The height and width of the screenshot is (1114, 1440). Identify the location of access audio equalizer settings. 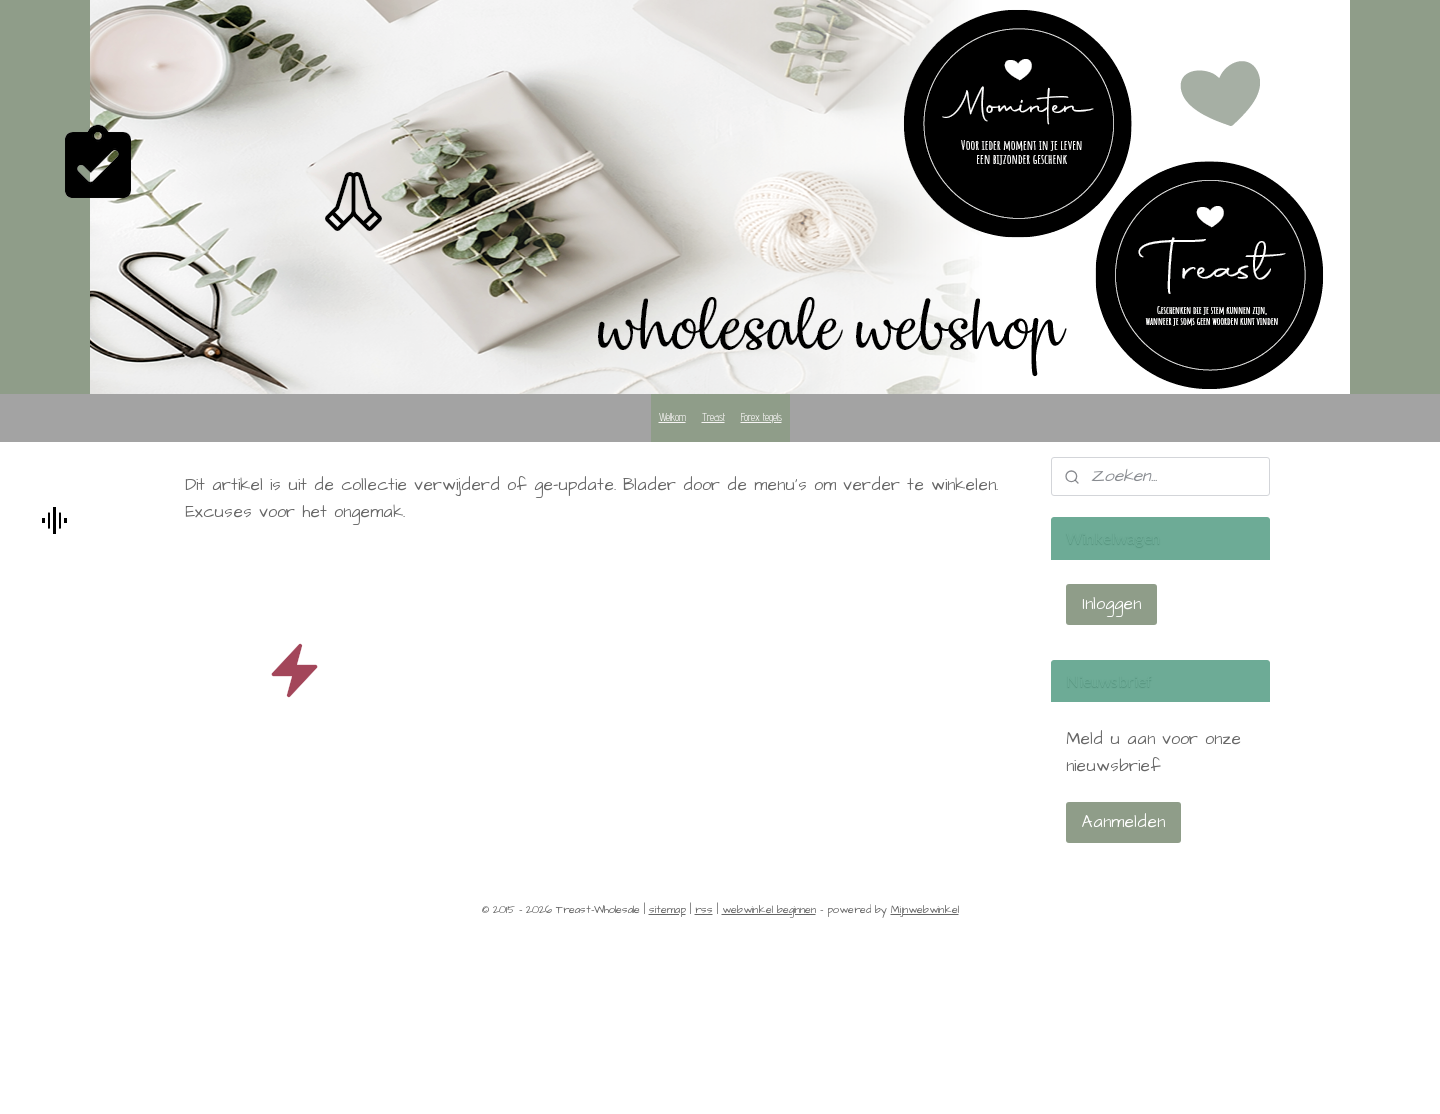
(54, 520).